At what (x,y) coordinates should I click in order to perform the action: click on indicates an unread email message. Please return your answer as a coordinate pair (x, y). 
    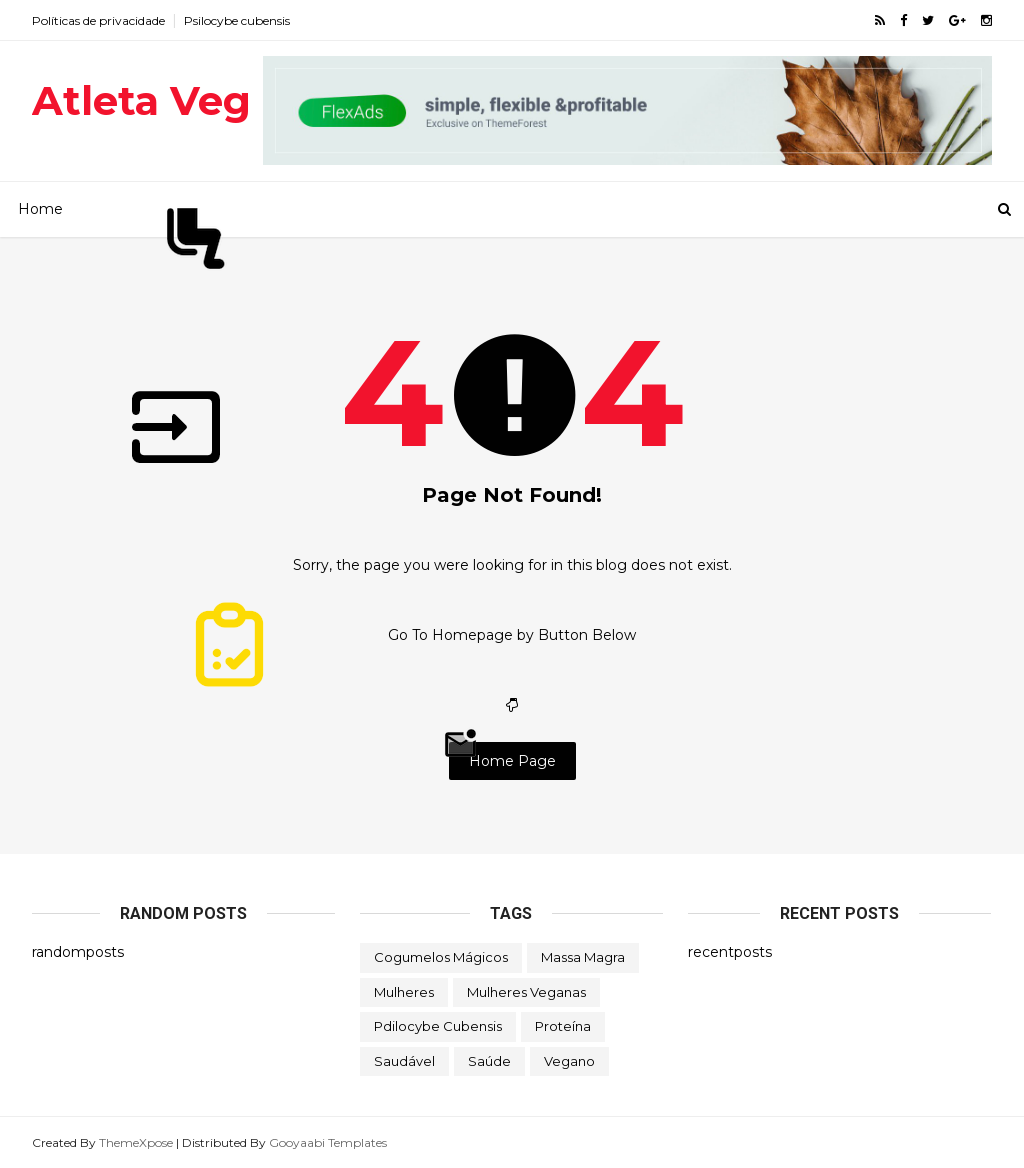
    Looking at the image, I should click on (460, 744).